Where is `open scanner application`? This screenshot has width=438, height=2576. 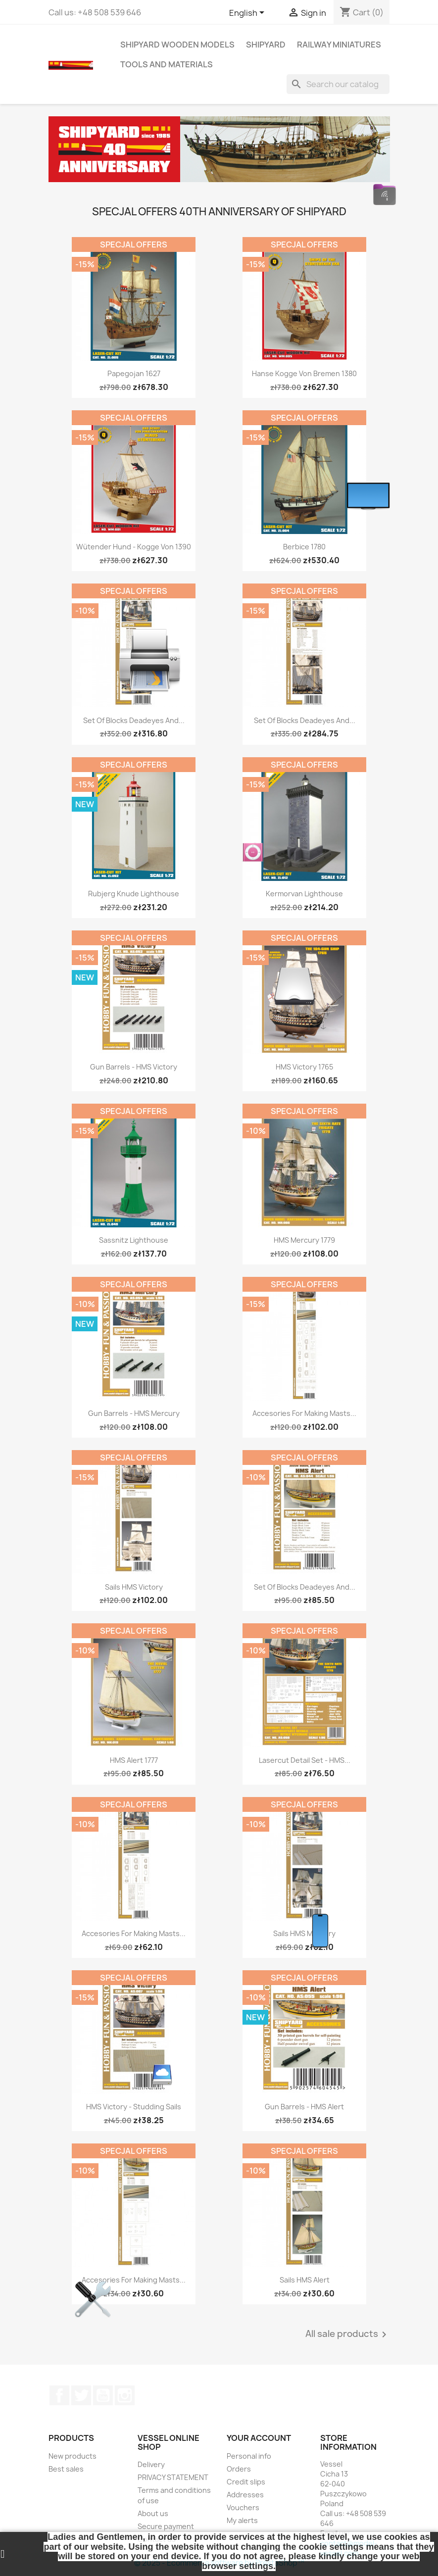
open scanner application is located at coordinates (294, 987).